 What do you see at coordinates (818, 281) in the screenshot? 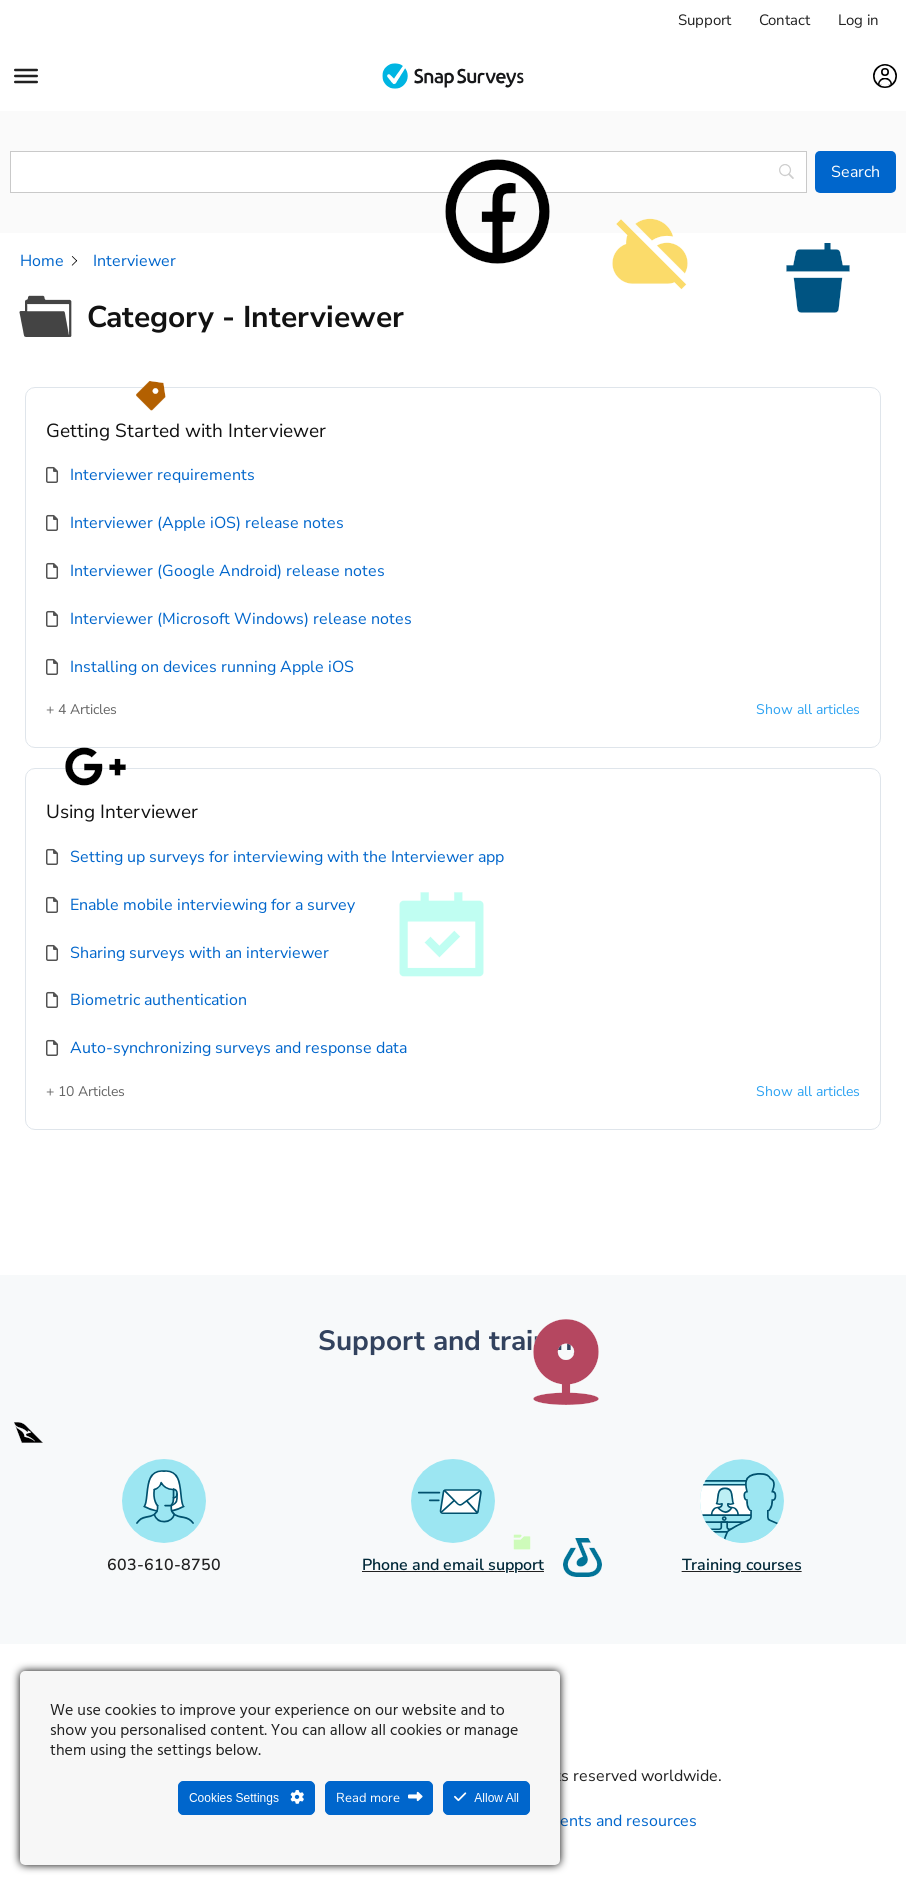
I see `view food and drink options` at bounding box center [818, 281].